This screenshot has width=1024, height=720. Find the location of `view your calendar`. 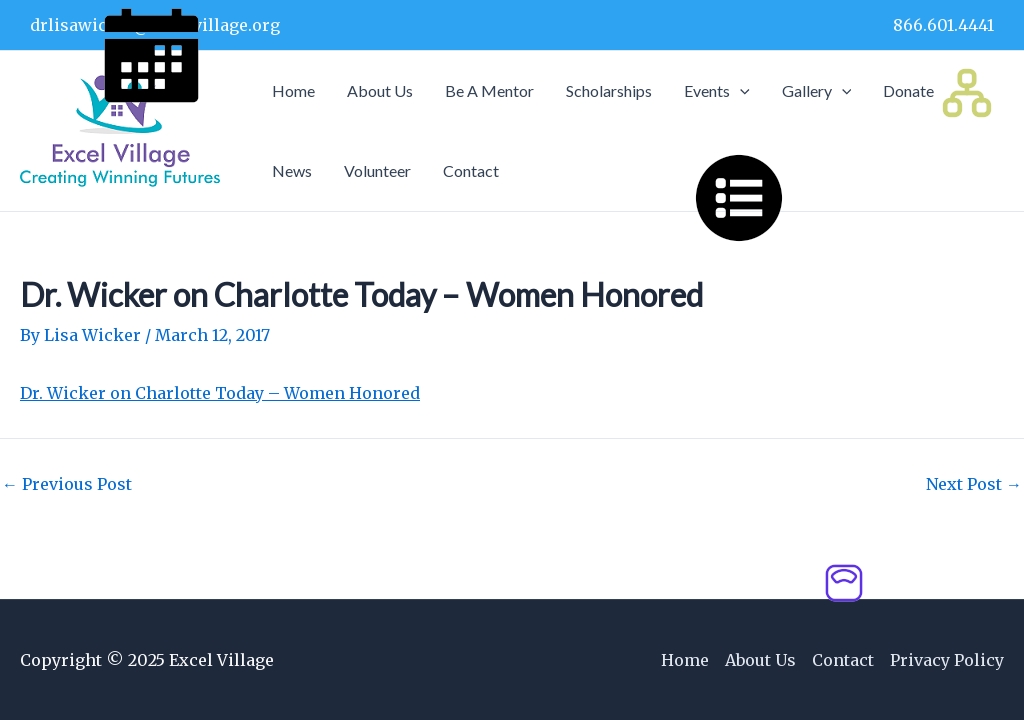

view your calendar is located at coordinates (151, 55).